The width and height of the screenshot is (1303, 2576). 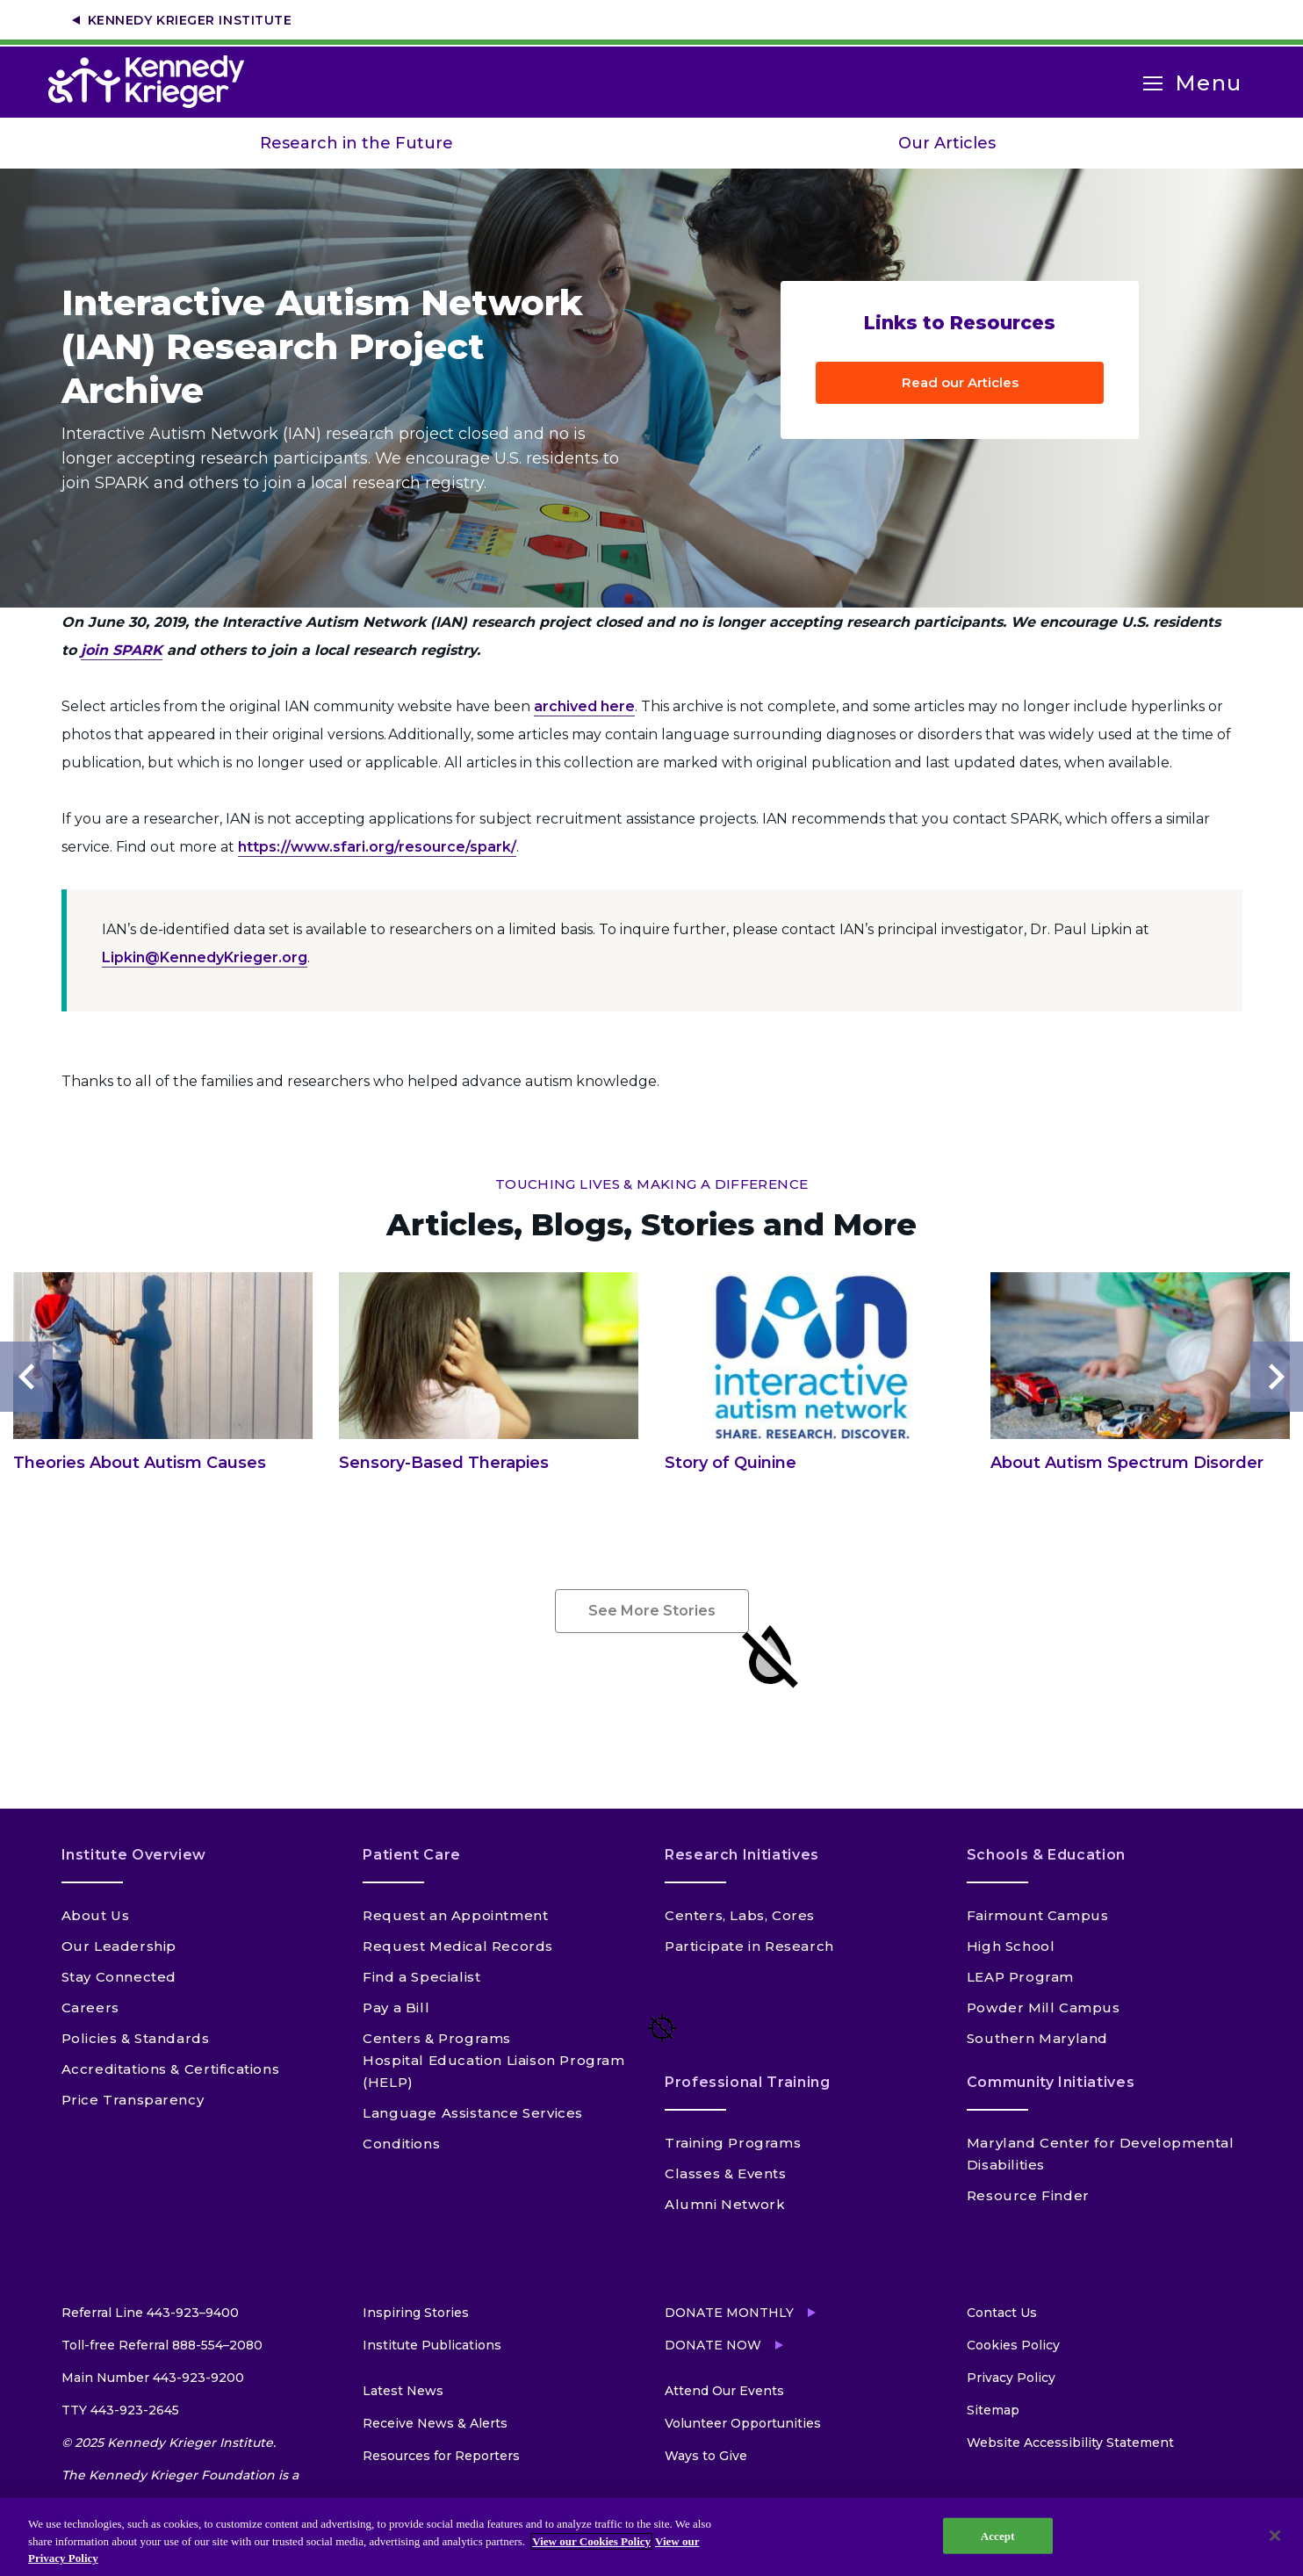 I want to click on reset text or fill color to default, so click(x=770, y=1656).